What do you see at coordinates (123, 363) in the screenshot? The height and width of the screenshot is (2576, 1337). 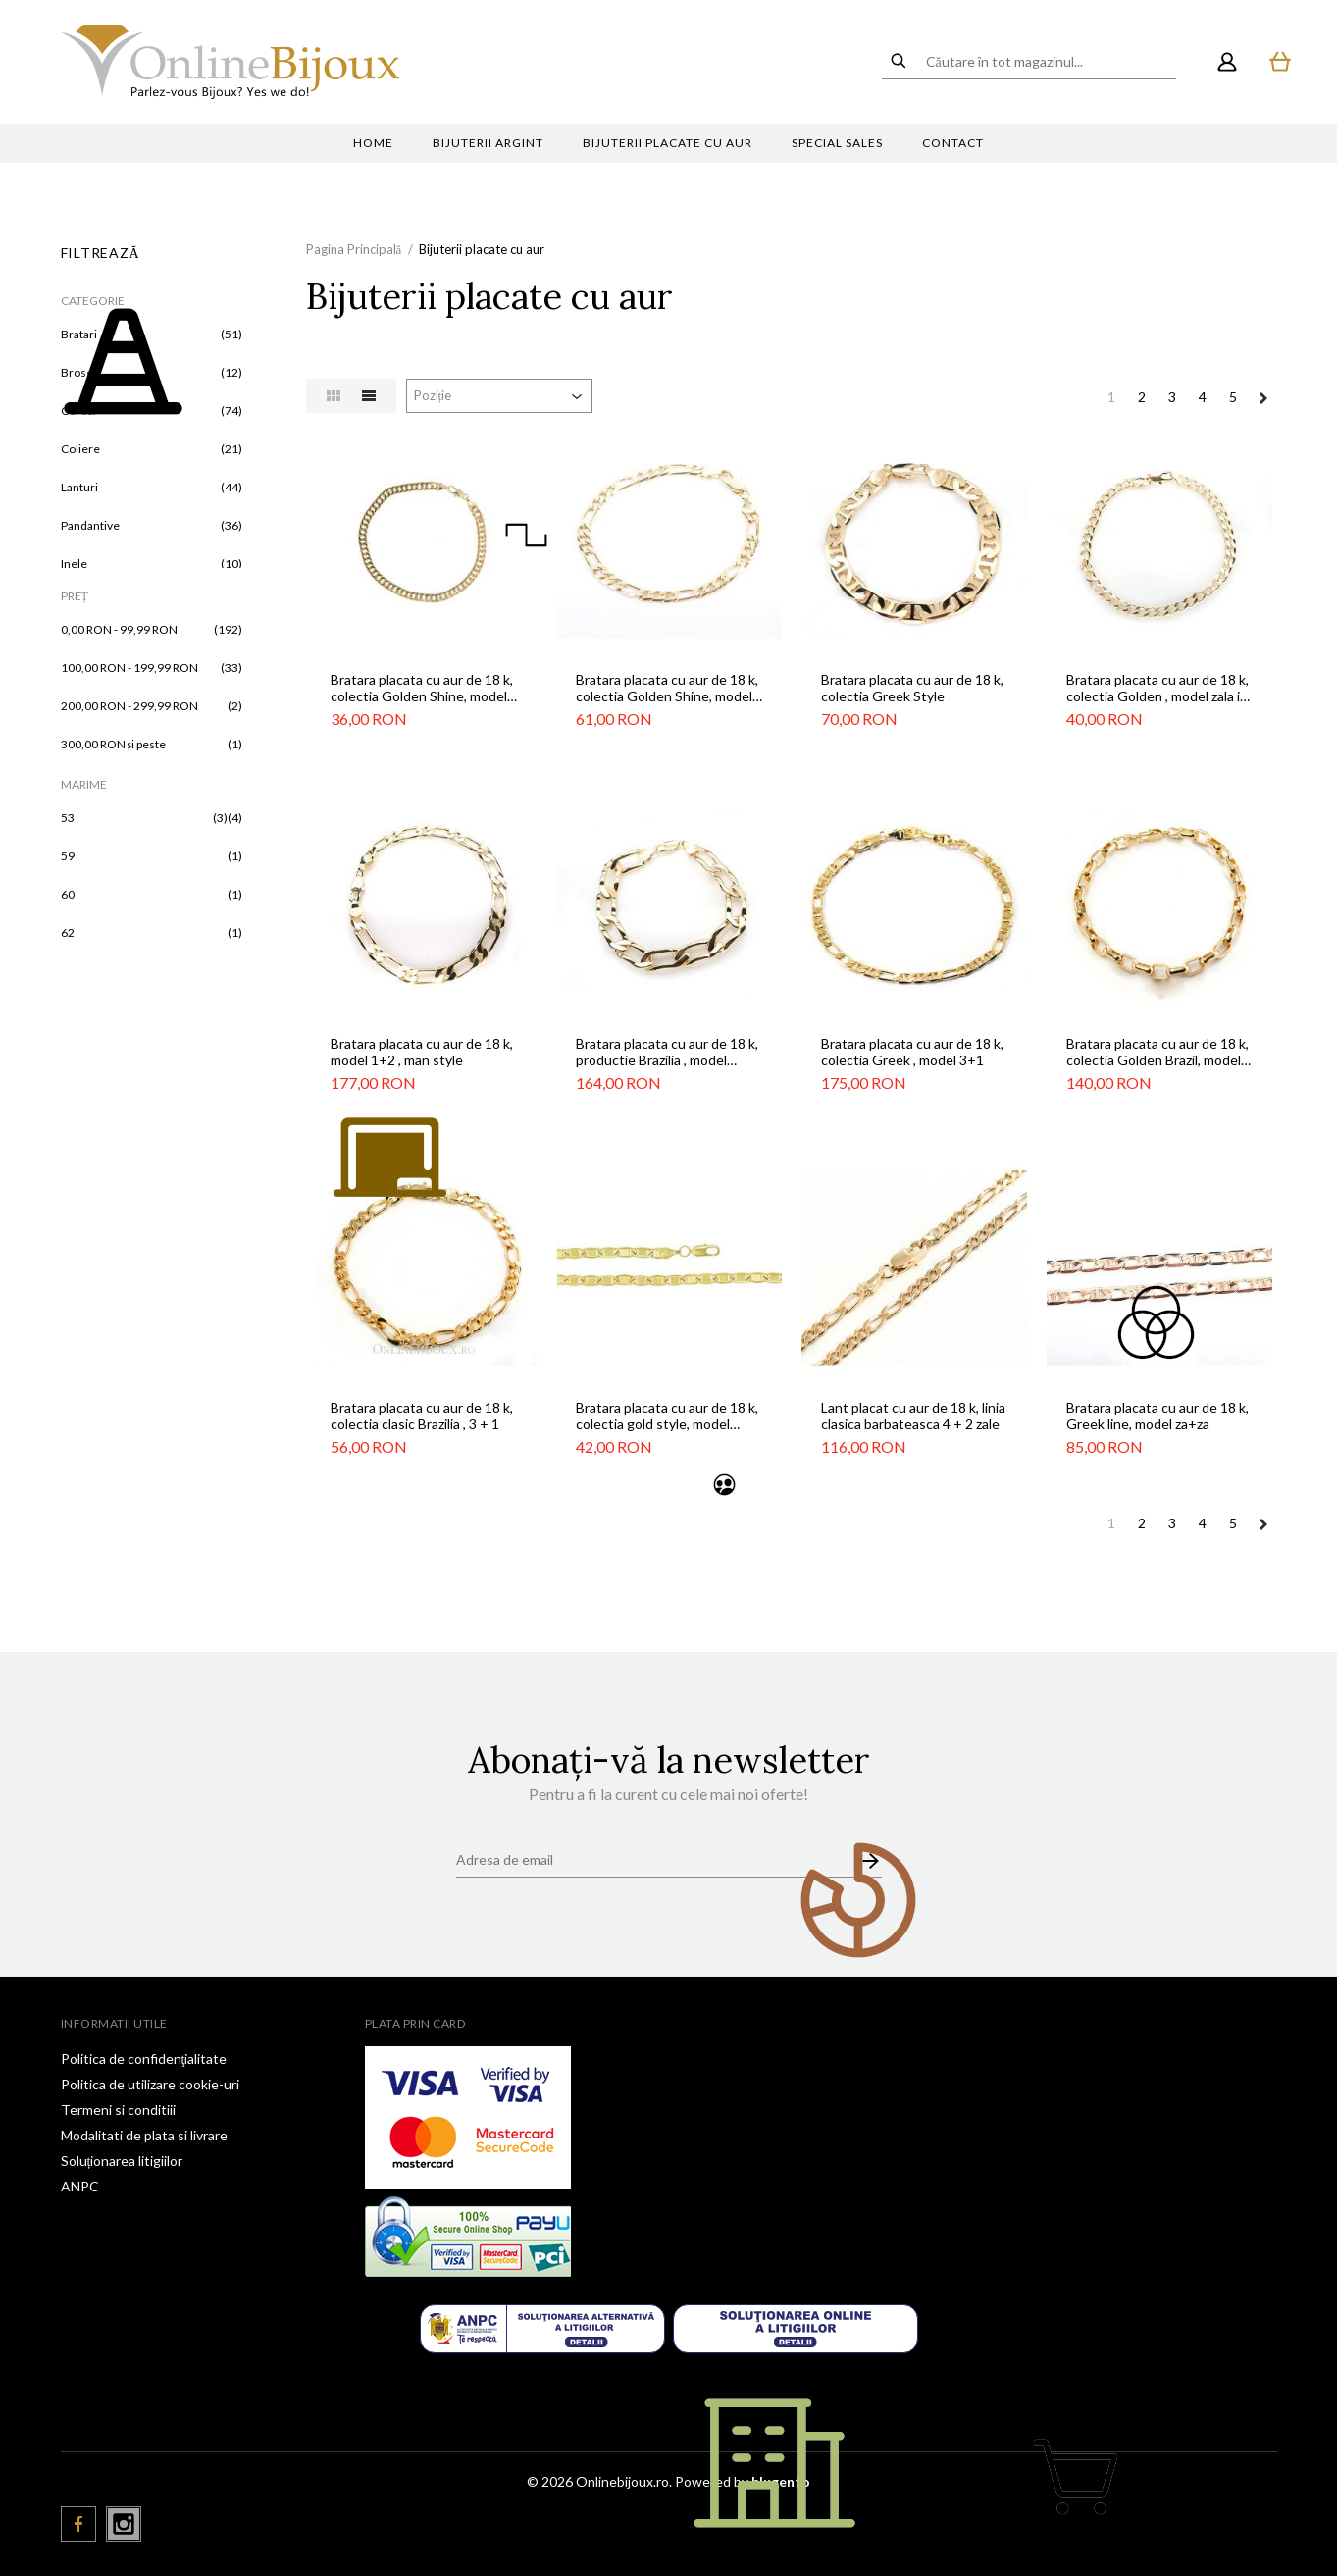 I see `indicates construction or maintenance in progress` at bounding box center [123, 363].